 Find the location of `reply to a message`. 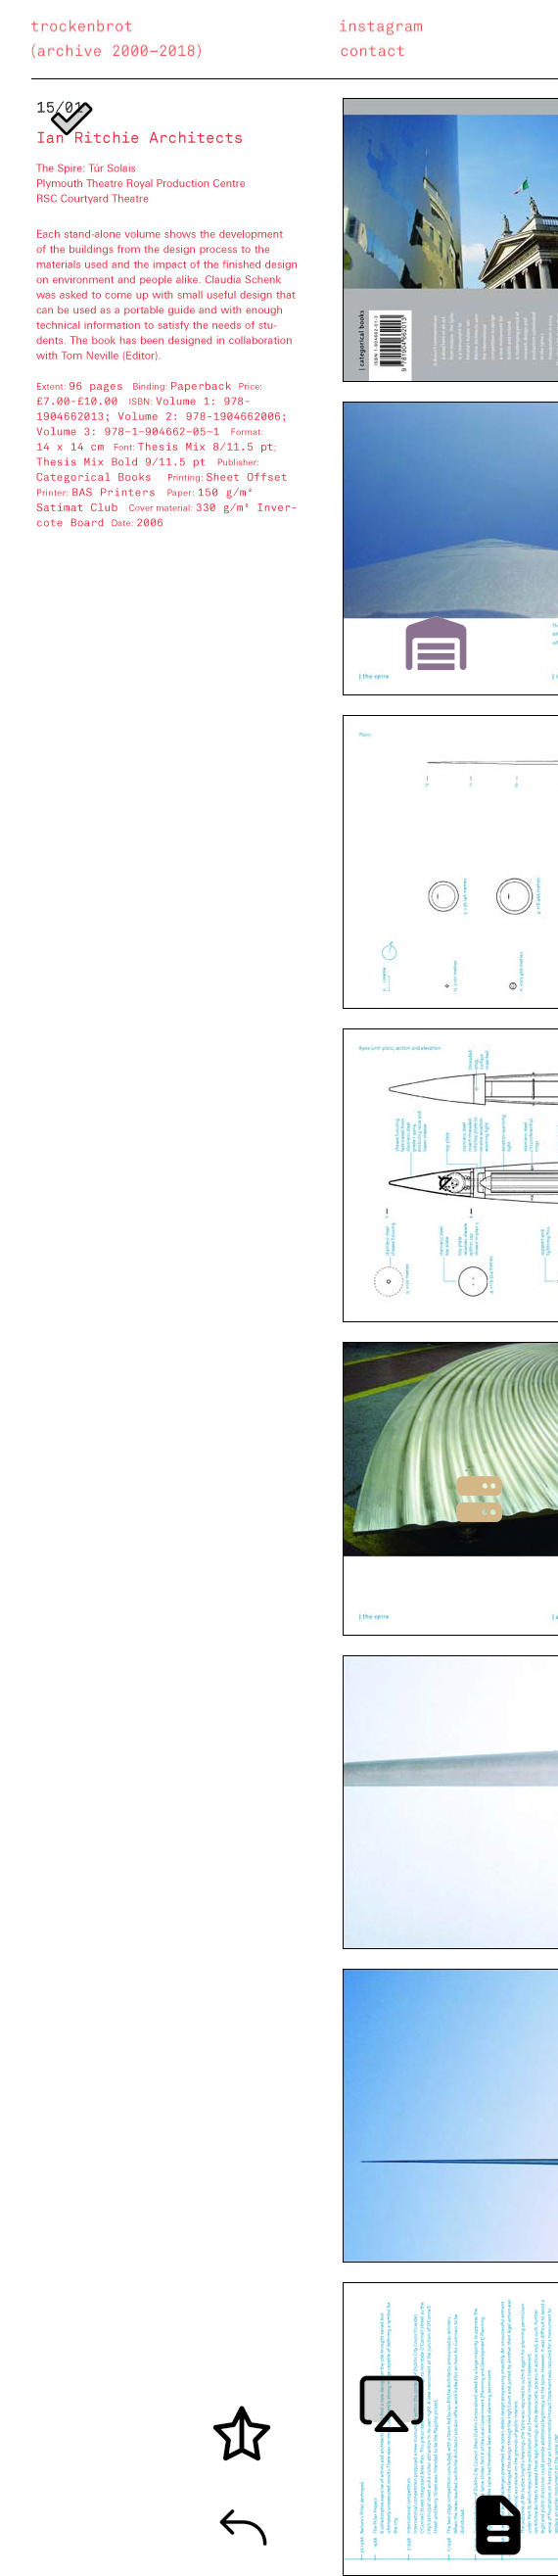

reply to a message is located at coordinates (243, 2527).